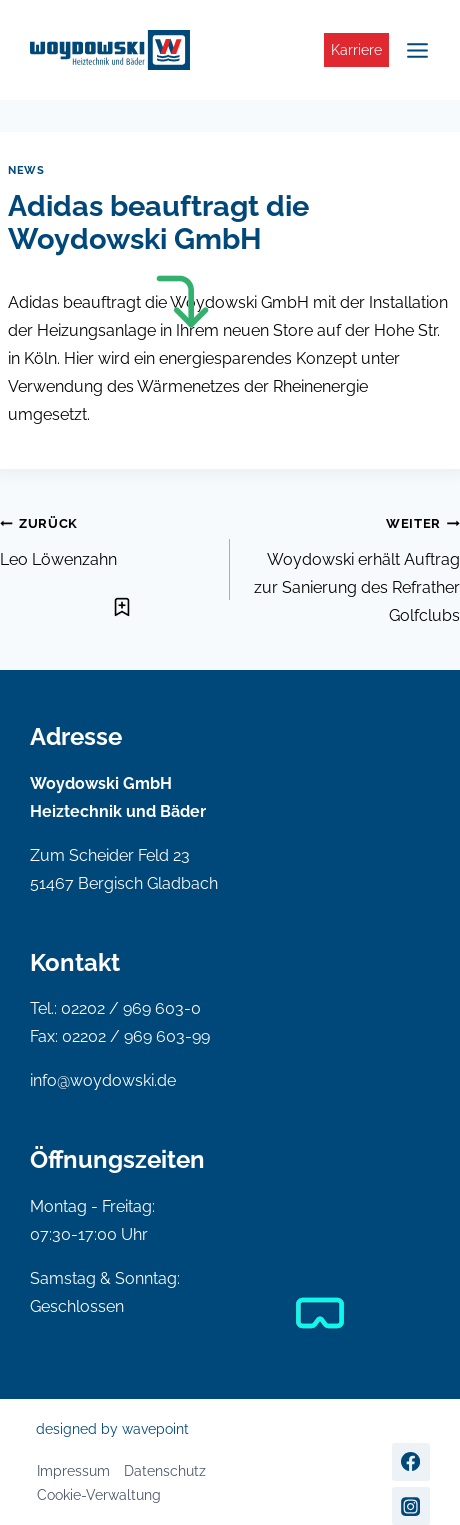 This screenshot has width=460, height=1525. I want to click on access virtual reality or VR mode, so click(320, 1313).